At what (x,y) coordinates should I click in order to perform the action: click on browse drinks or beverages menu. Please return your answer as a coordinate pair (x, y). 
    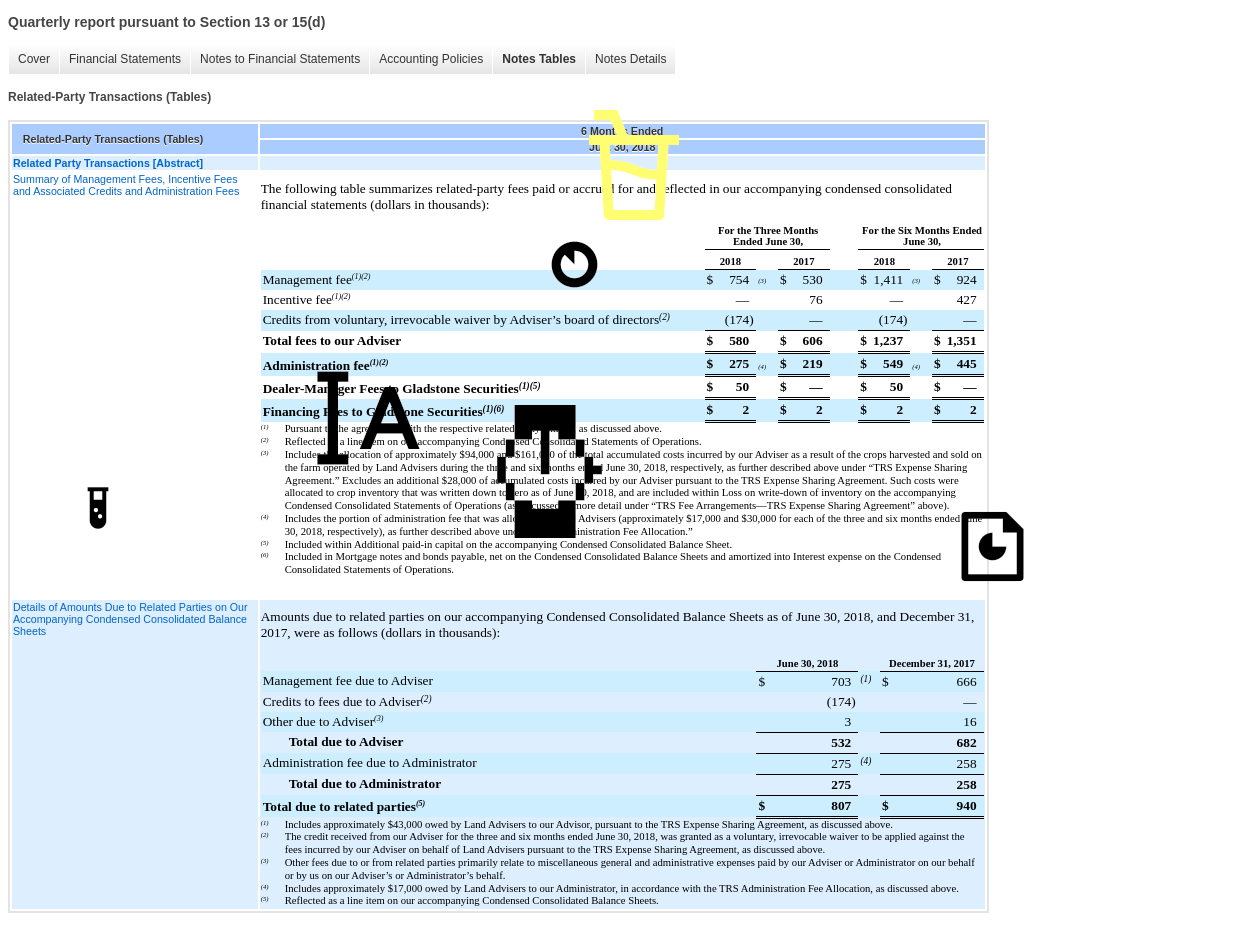
    Looking at the image, I should click on (634, 170).